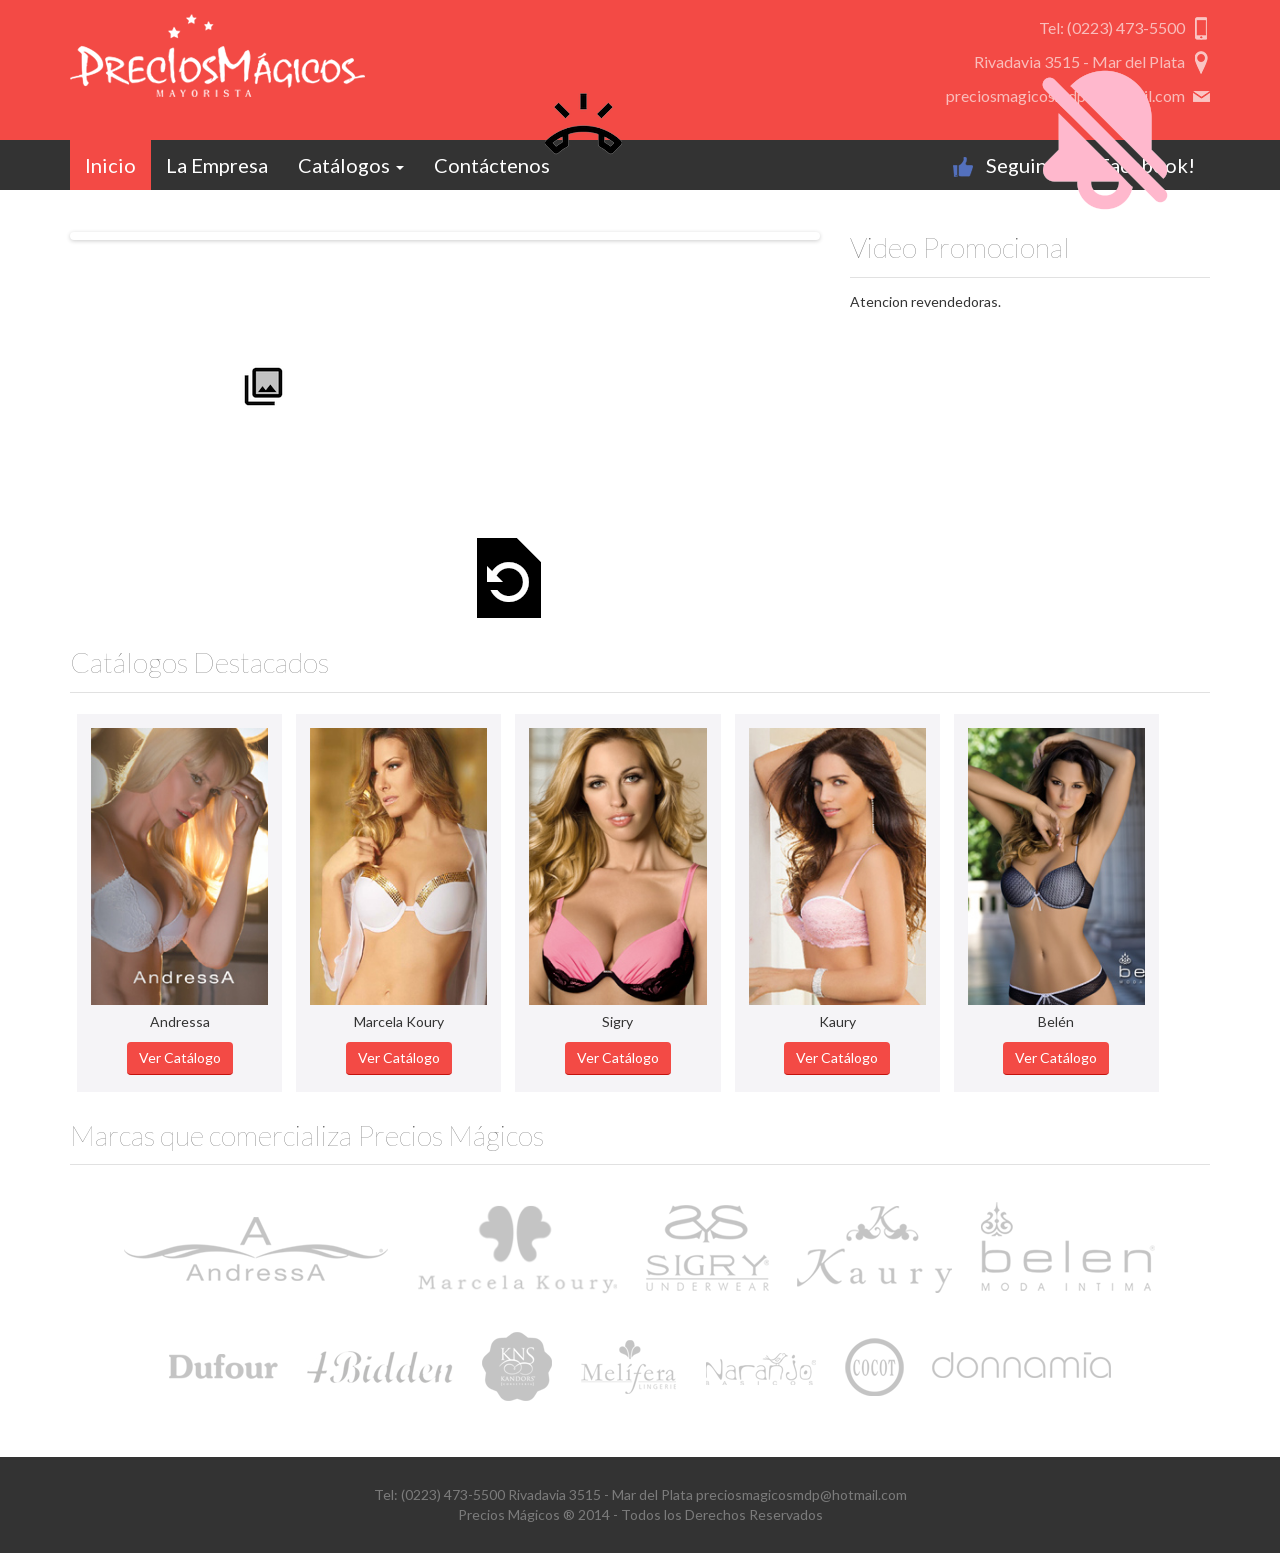 Image resolution: width=1280 pixels, height=1553 pixels. I want to click on incoming call alert, so click(583, 125).